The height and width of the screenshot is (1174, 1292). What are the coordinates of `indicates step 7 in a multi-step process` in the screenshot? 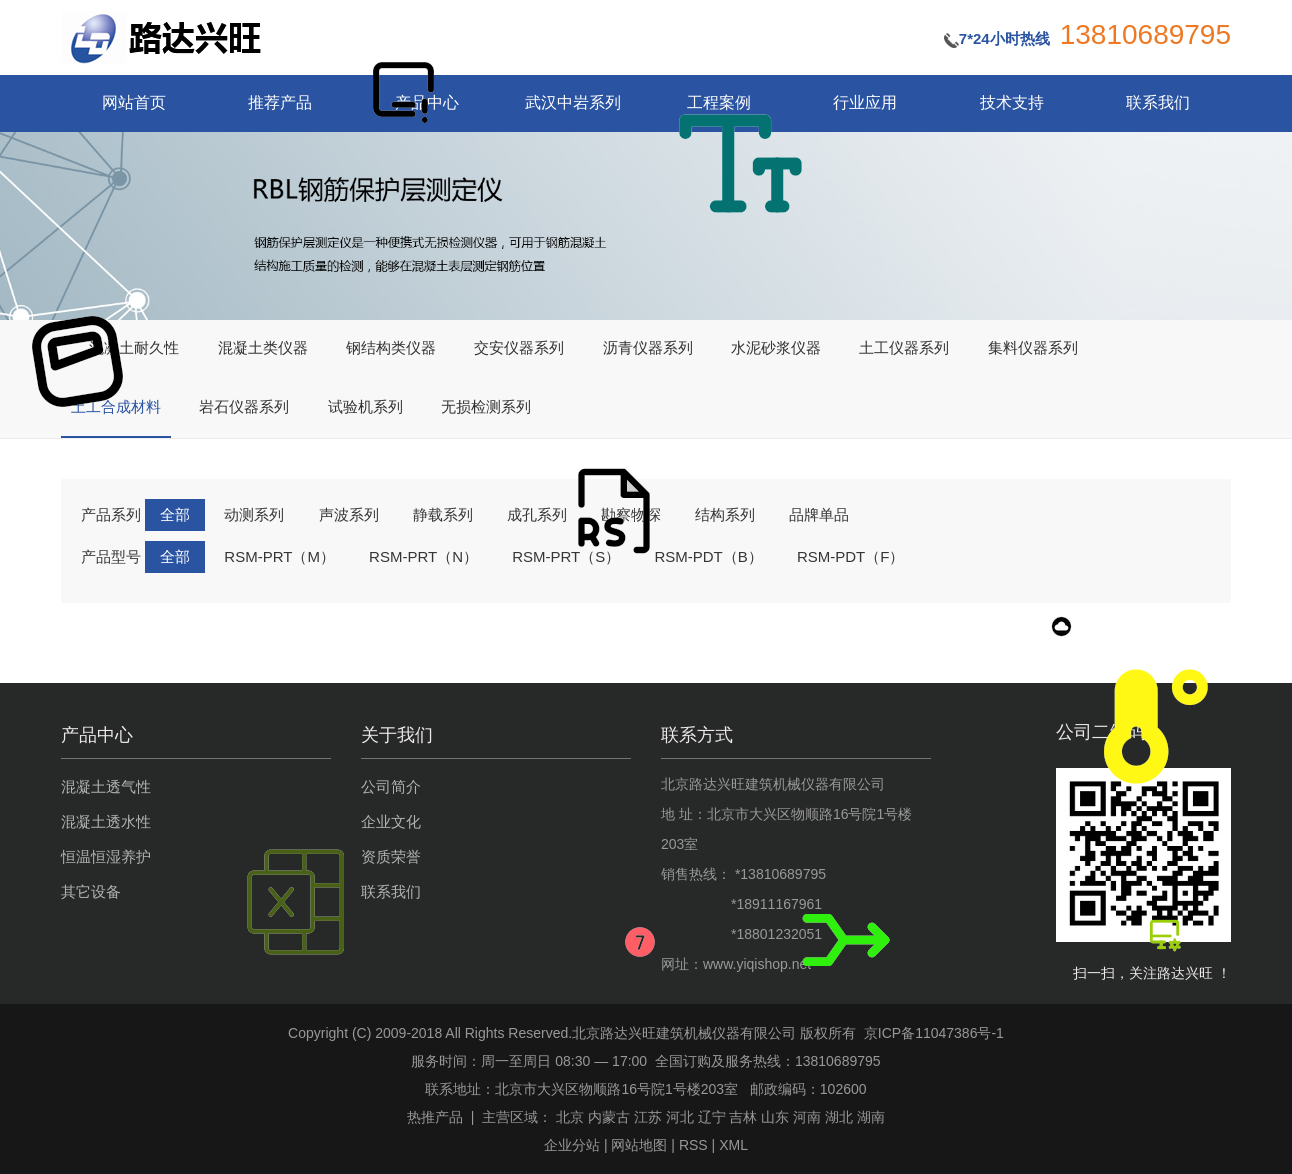 It's located at (640, 942).